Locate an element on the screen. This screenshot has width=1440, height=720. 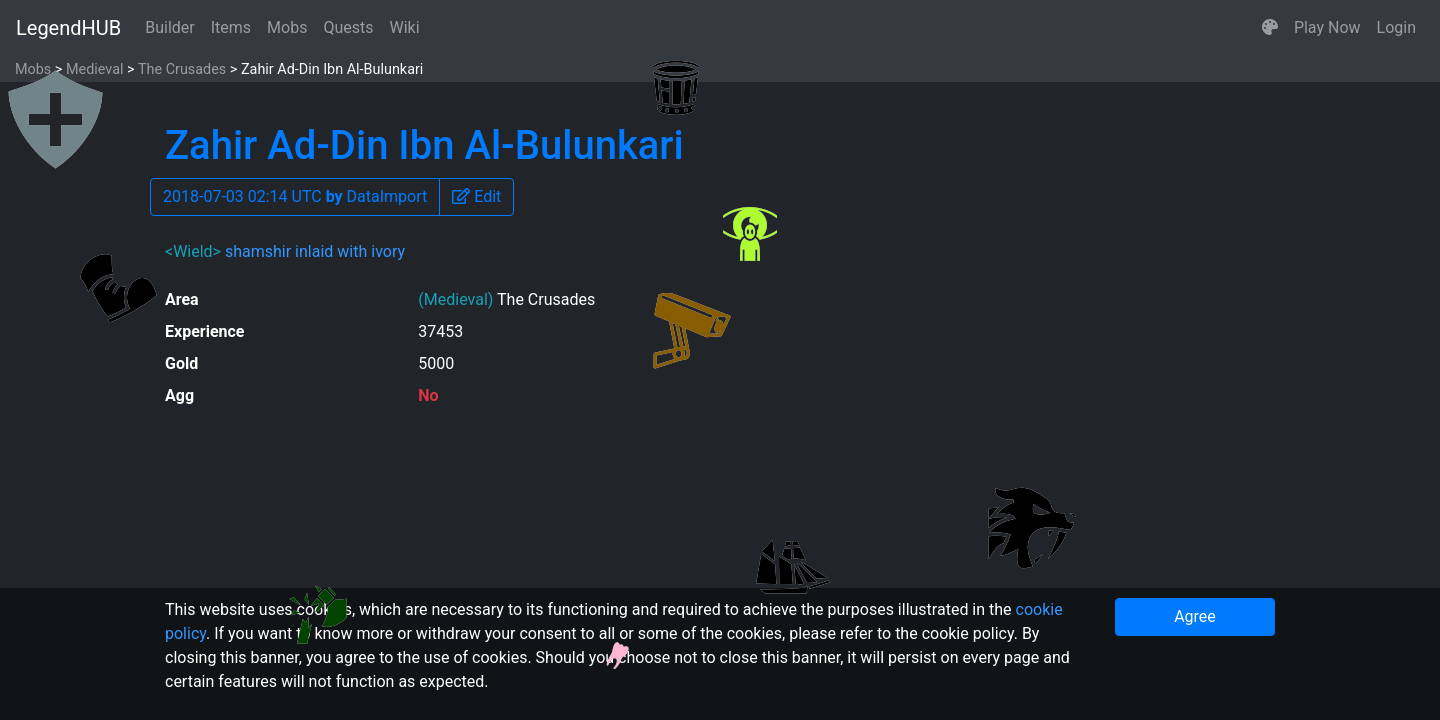
indicates walking or movement ability is located at coordinates (118, 286).